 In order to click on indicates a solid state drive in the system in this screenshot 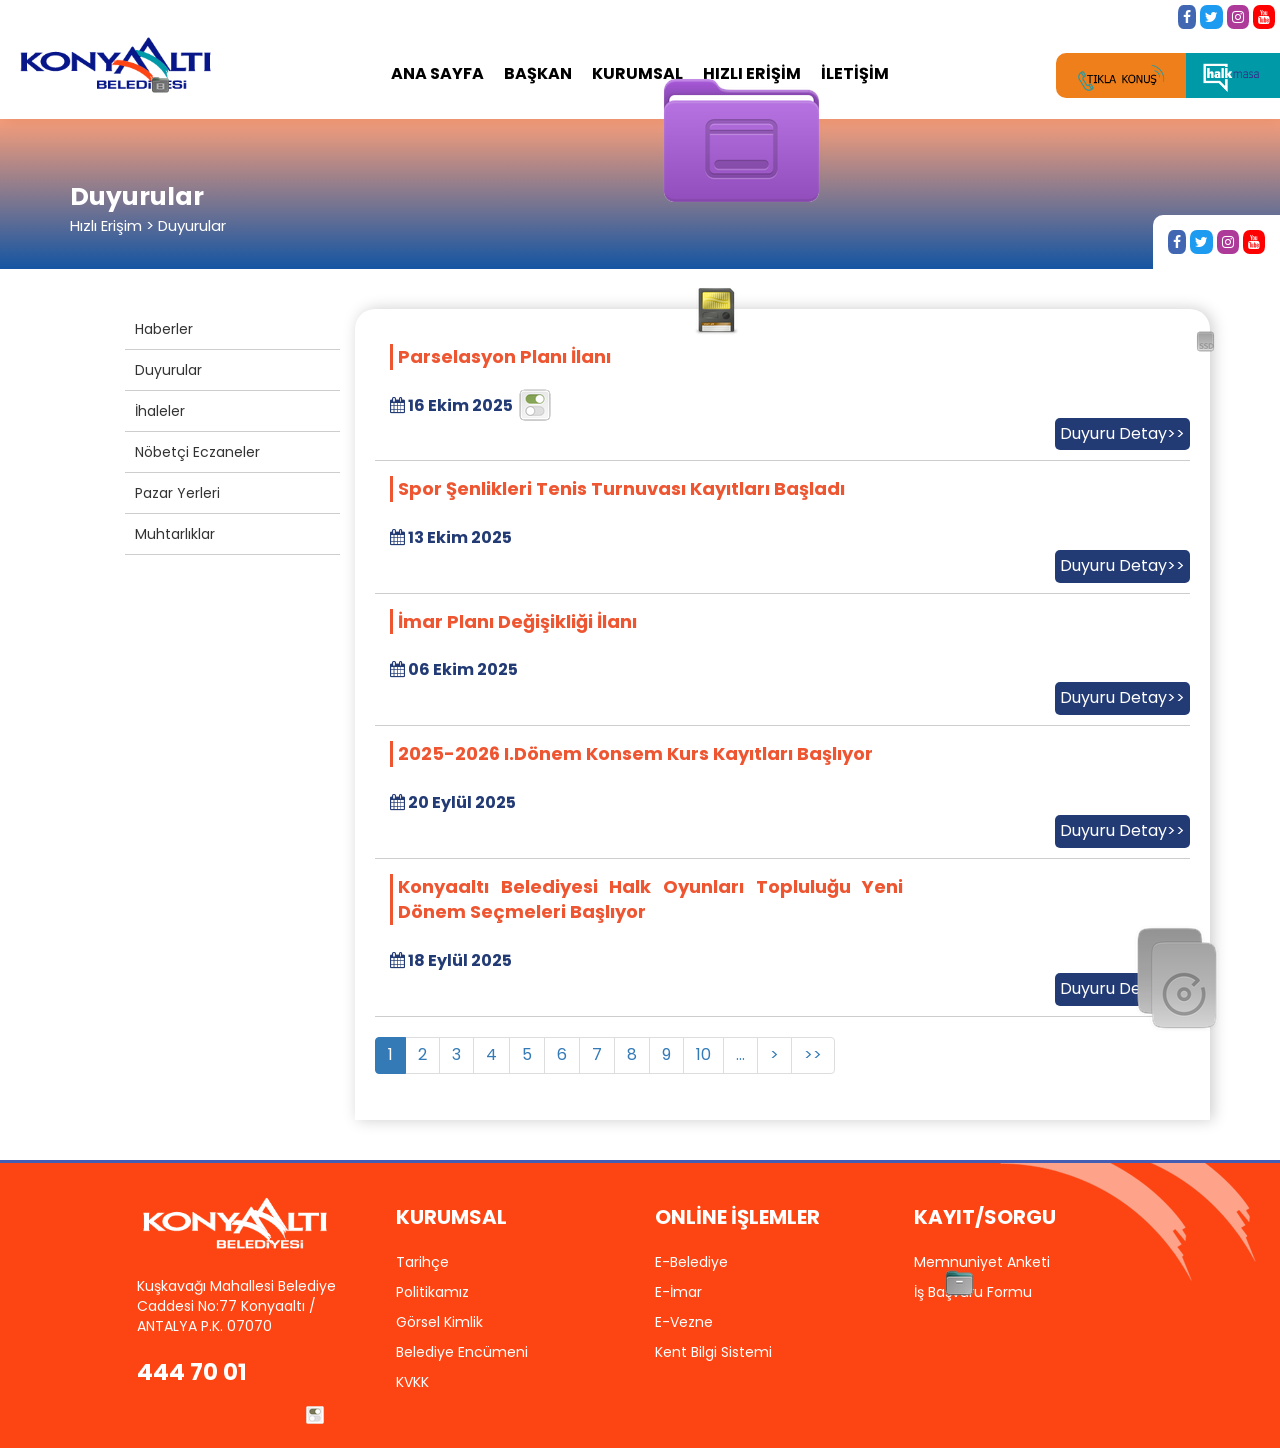, I will do `click(1205, 341)`.